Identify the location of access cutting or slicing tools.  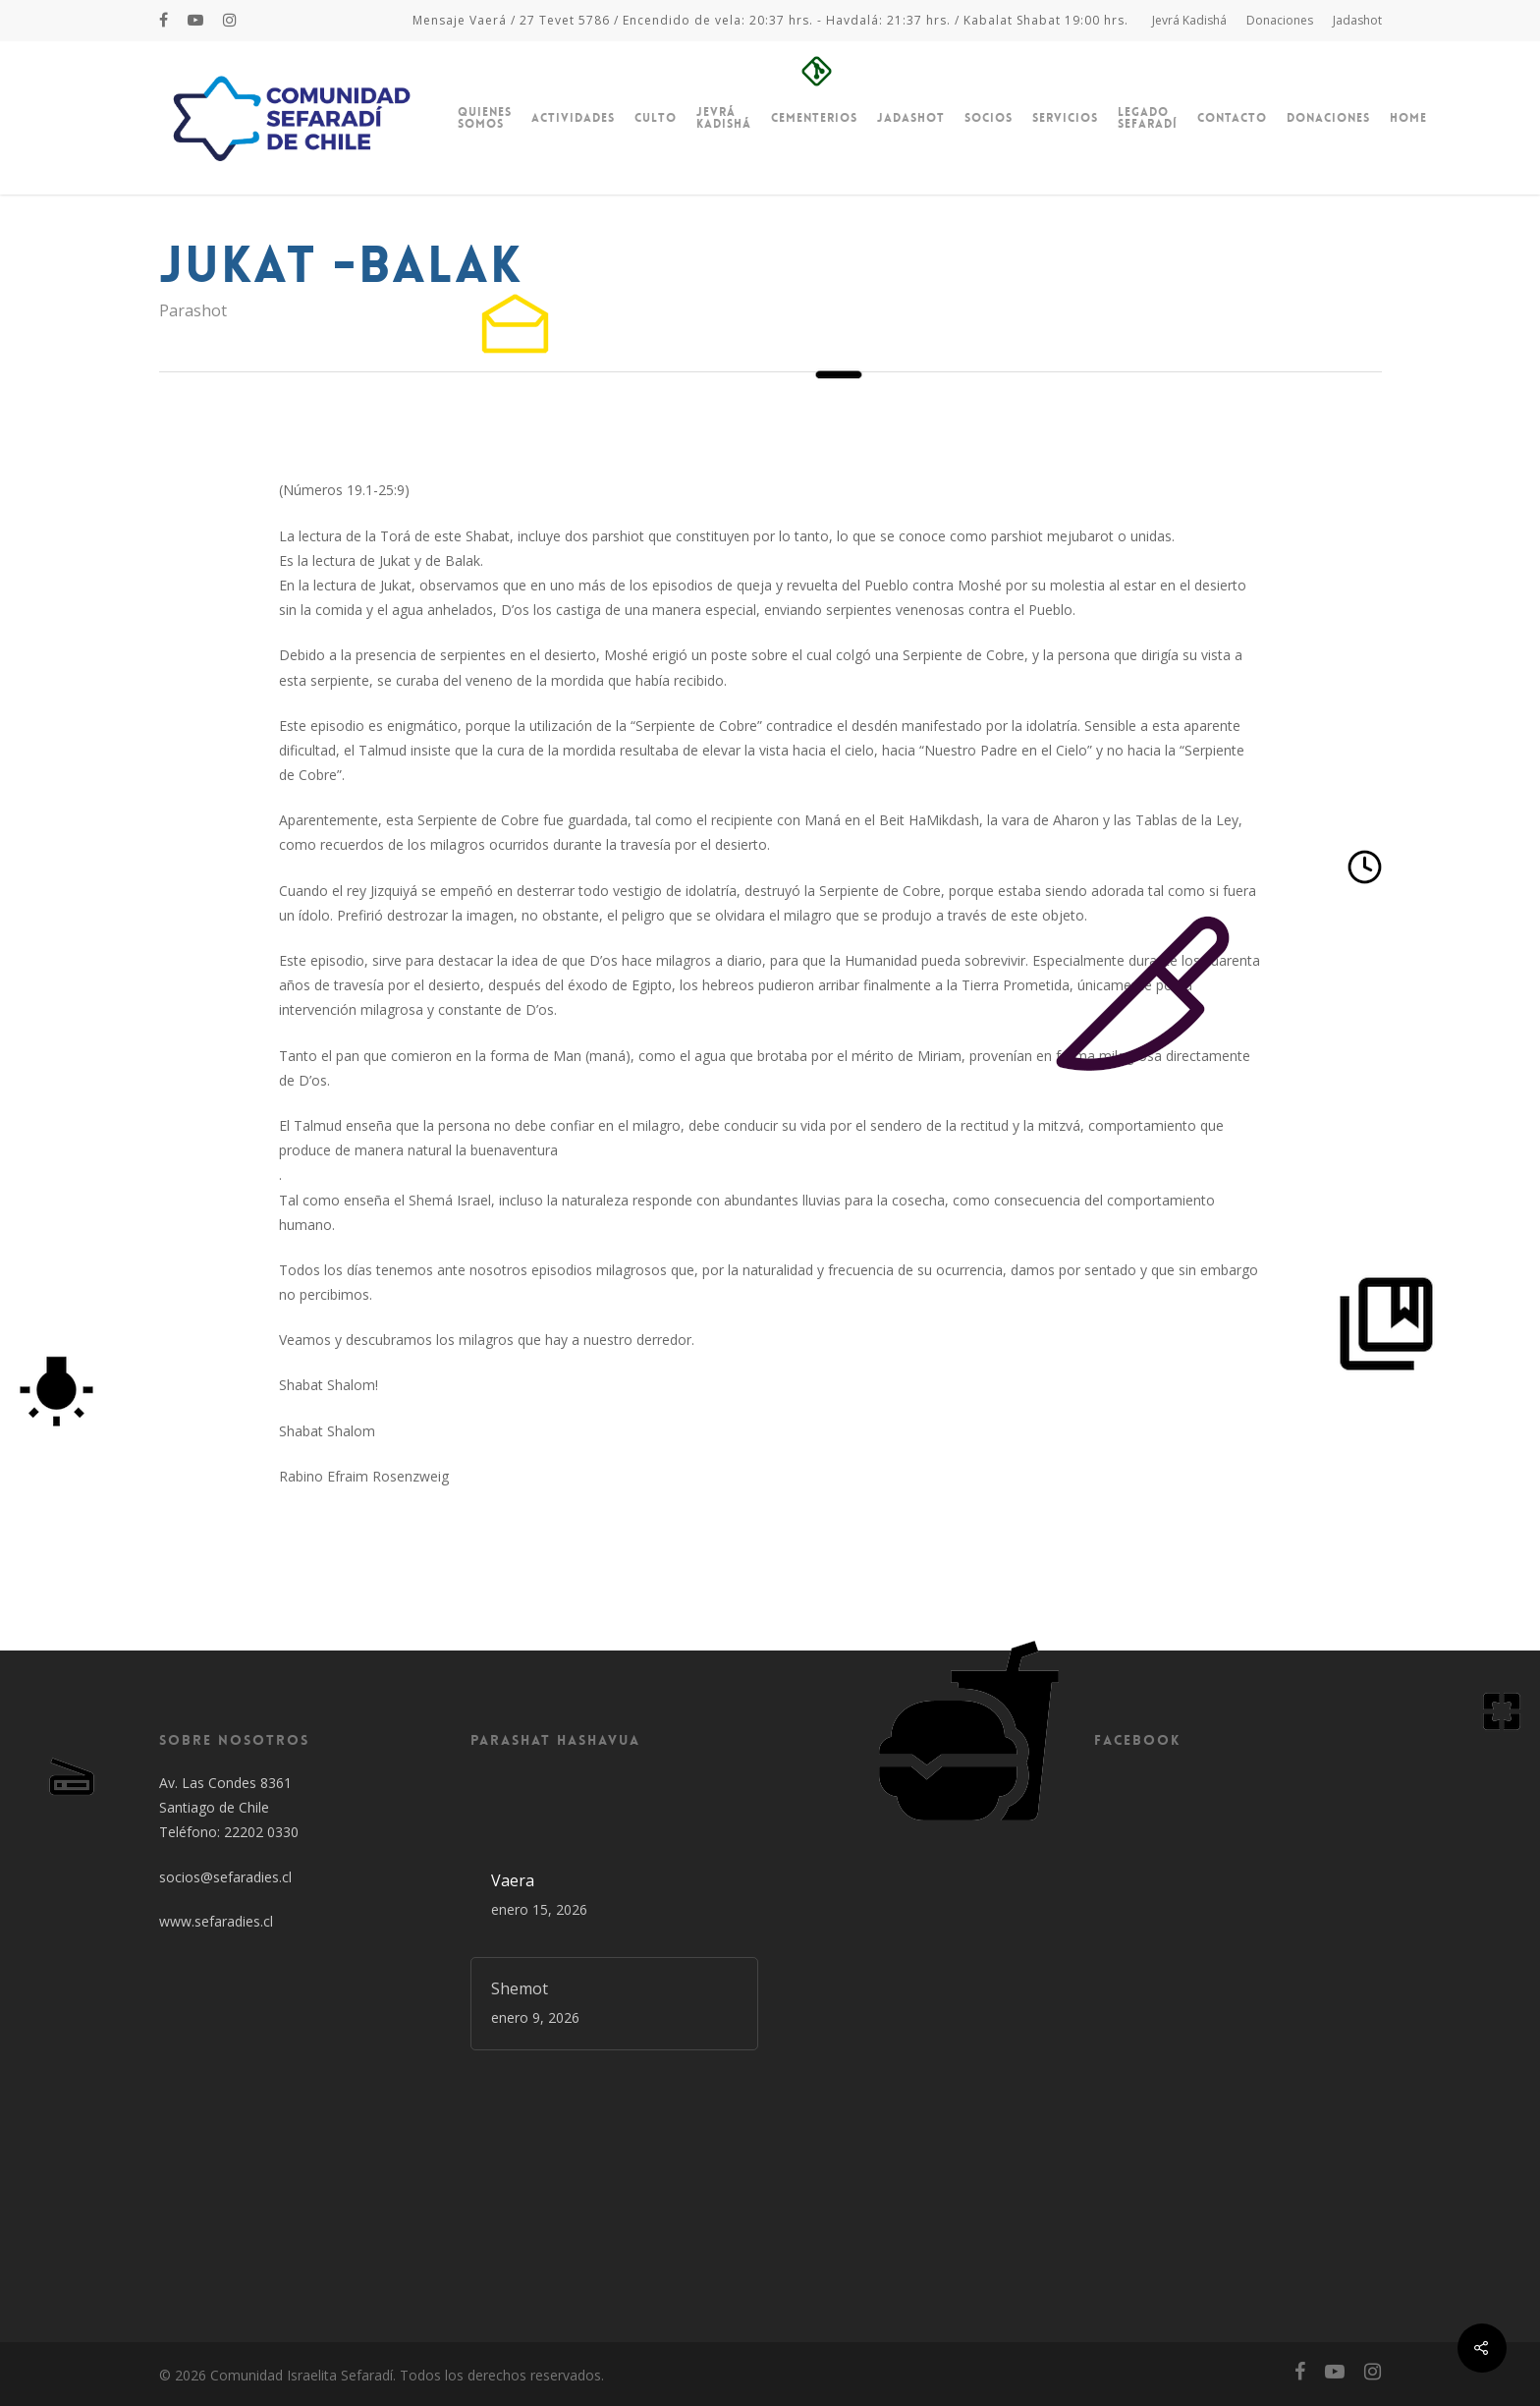
(1142, 996).